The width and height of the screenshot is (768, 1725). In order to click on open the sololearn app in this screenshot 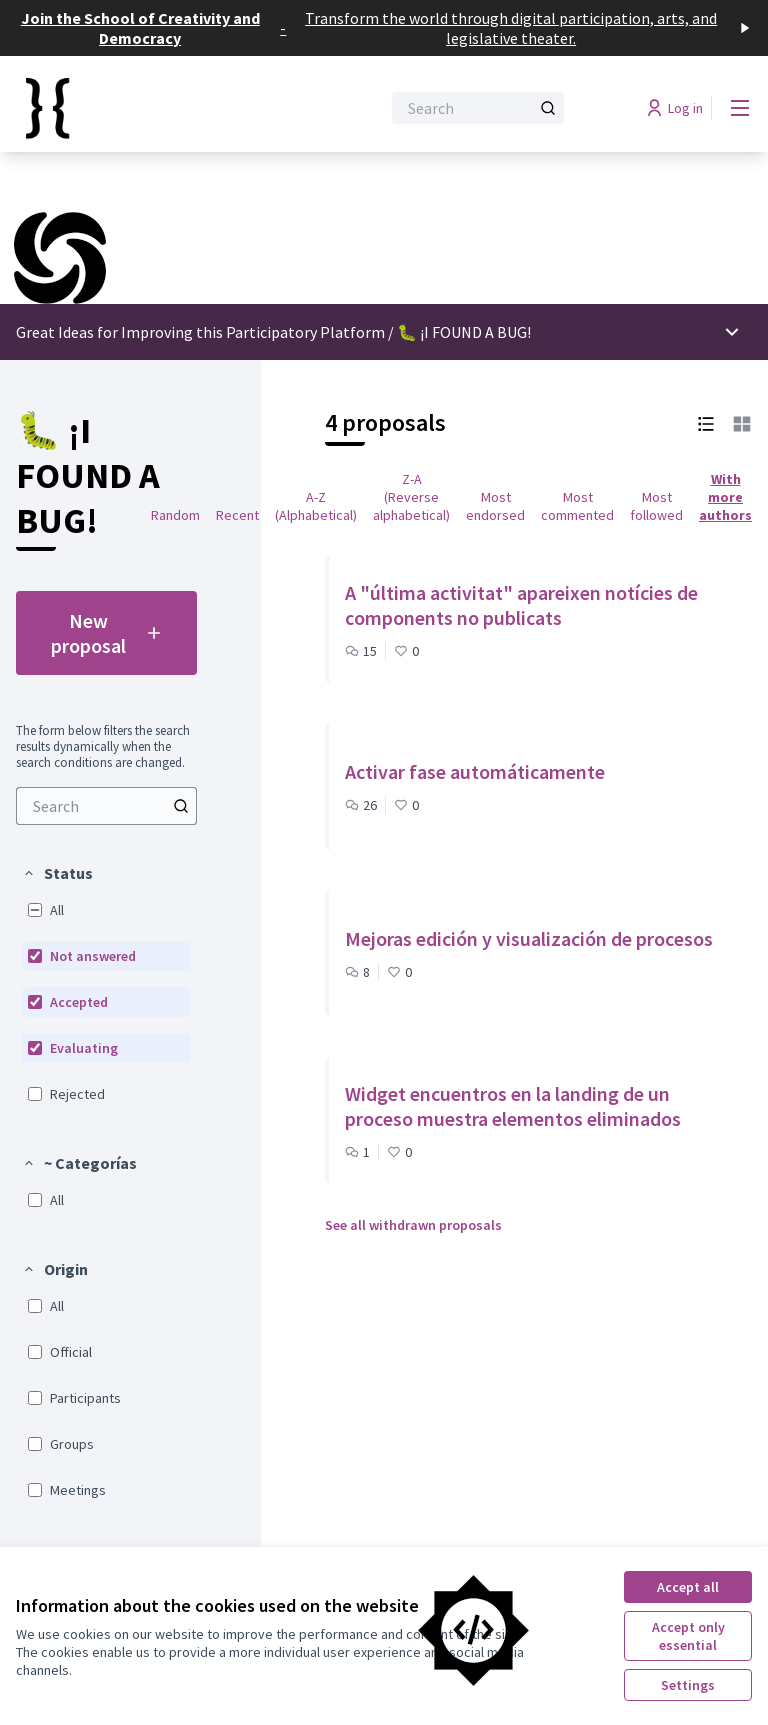, I will do `click(60, 258)`.